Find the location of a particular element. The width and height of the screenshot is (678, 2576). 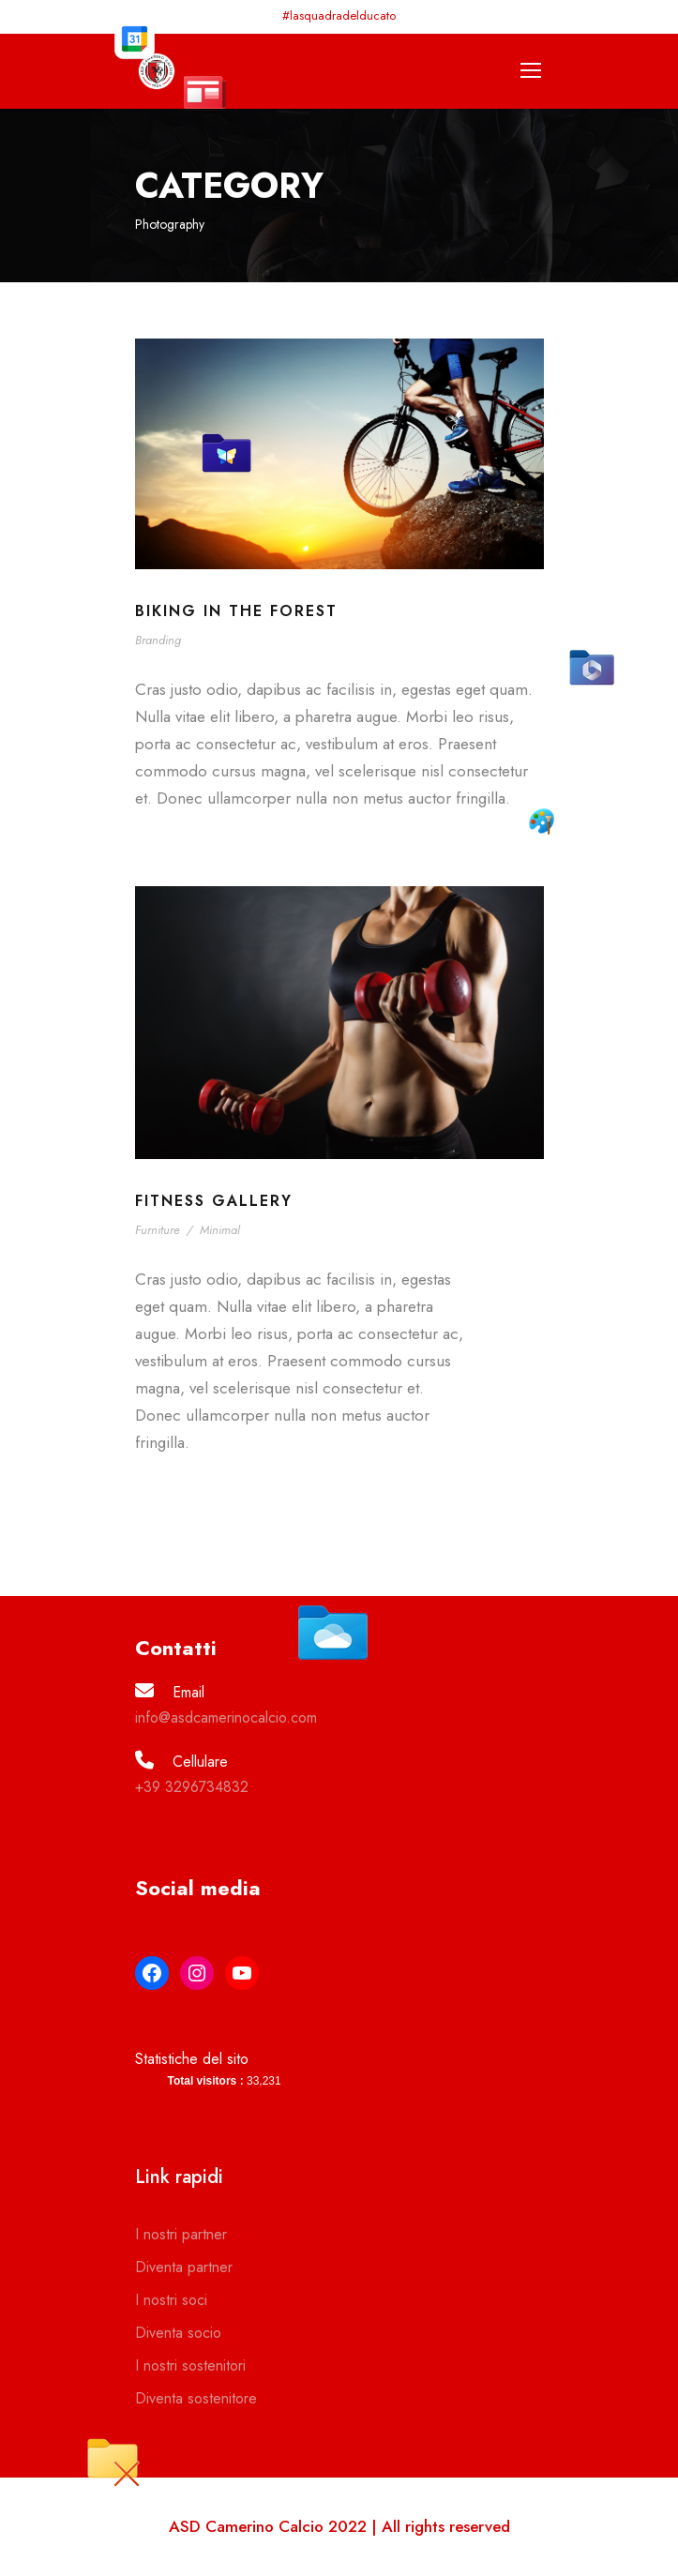

open the paint application is located at coordinates (541, 821).